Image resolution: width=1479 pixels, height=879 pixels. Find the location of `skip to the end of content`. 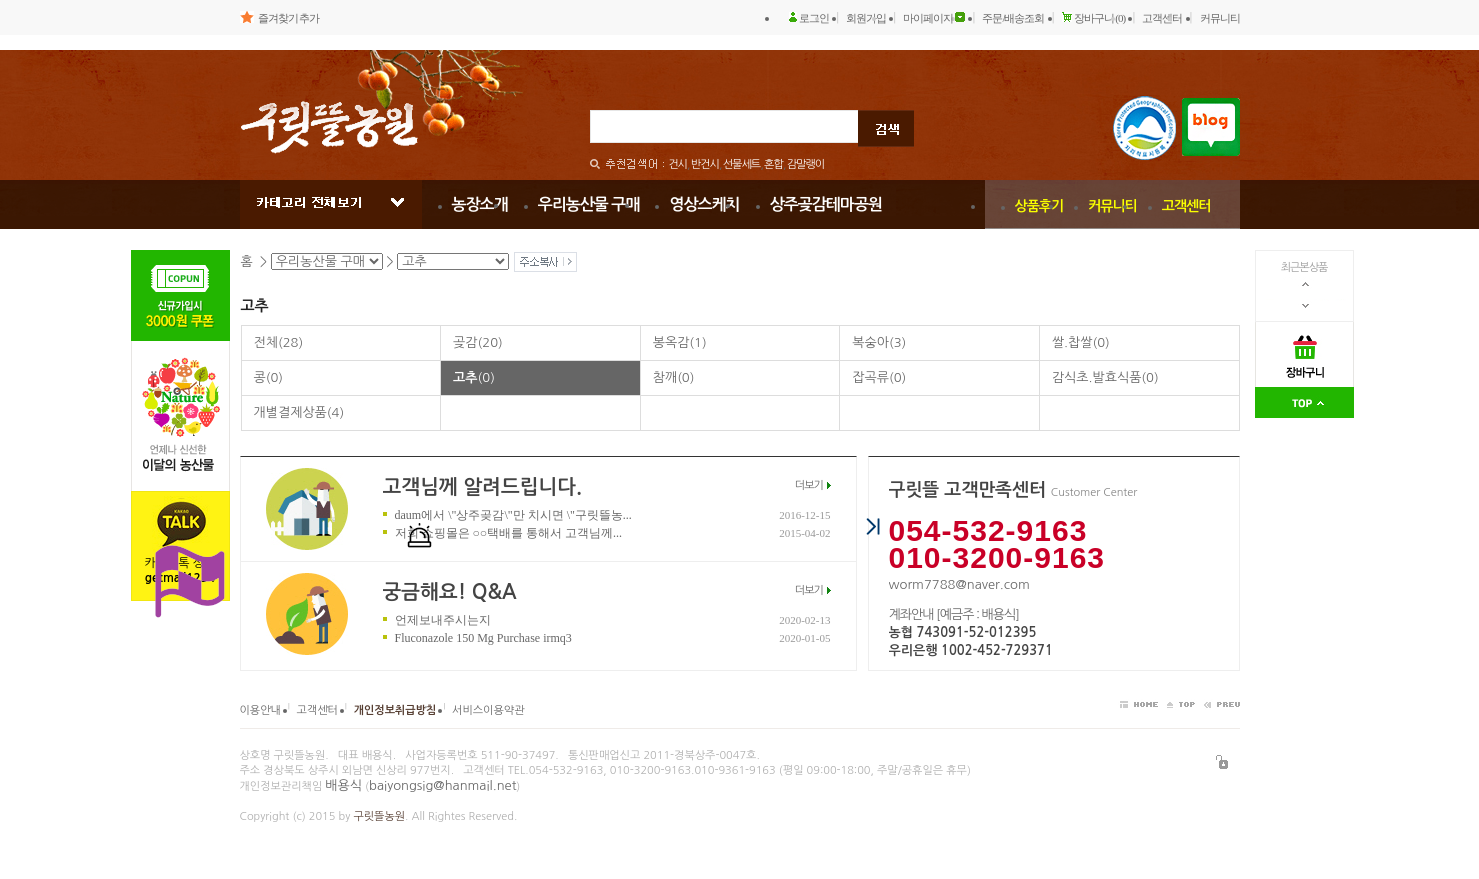

skip to the end of content is located at coordinates (873, 526).